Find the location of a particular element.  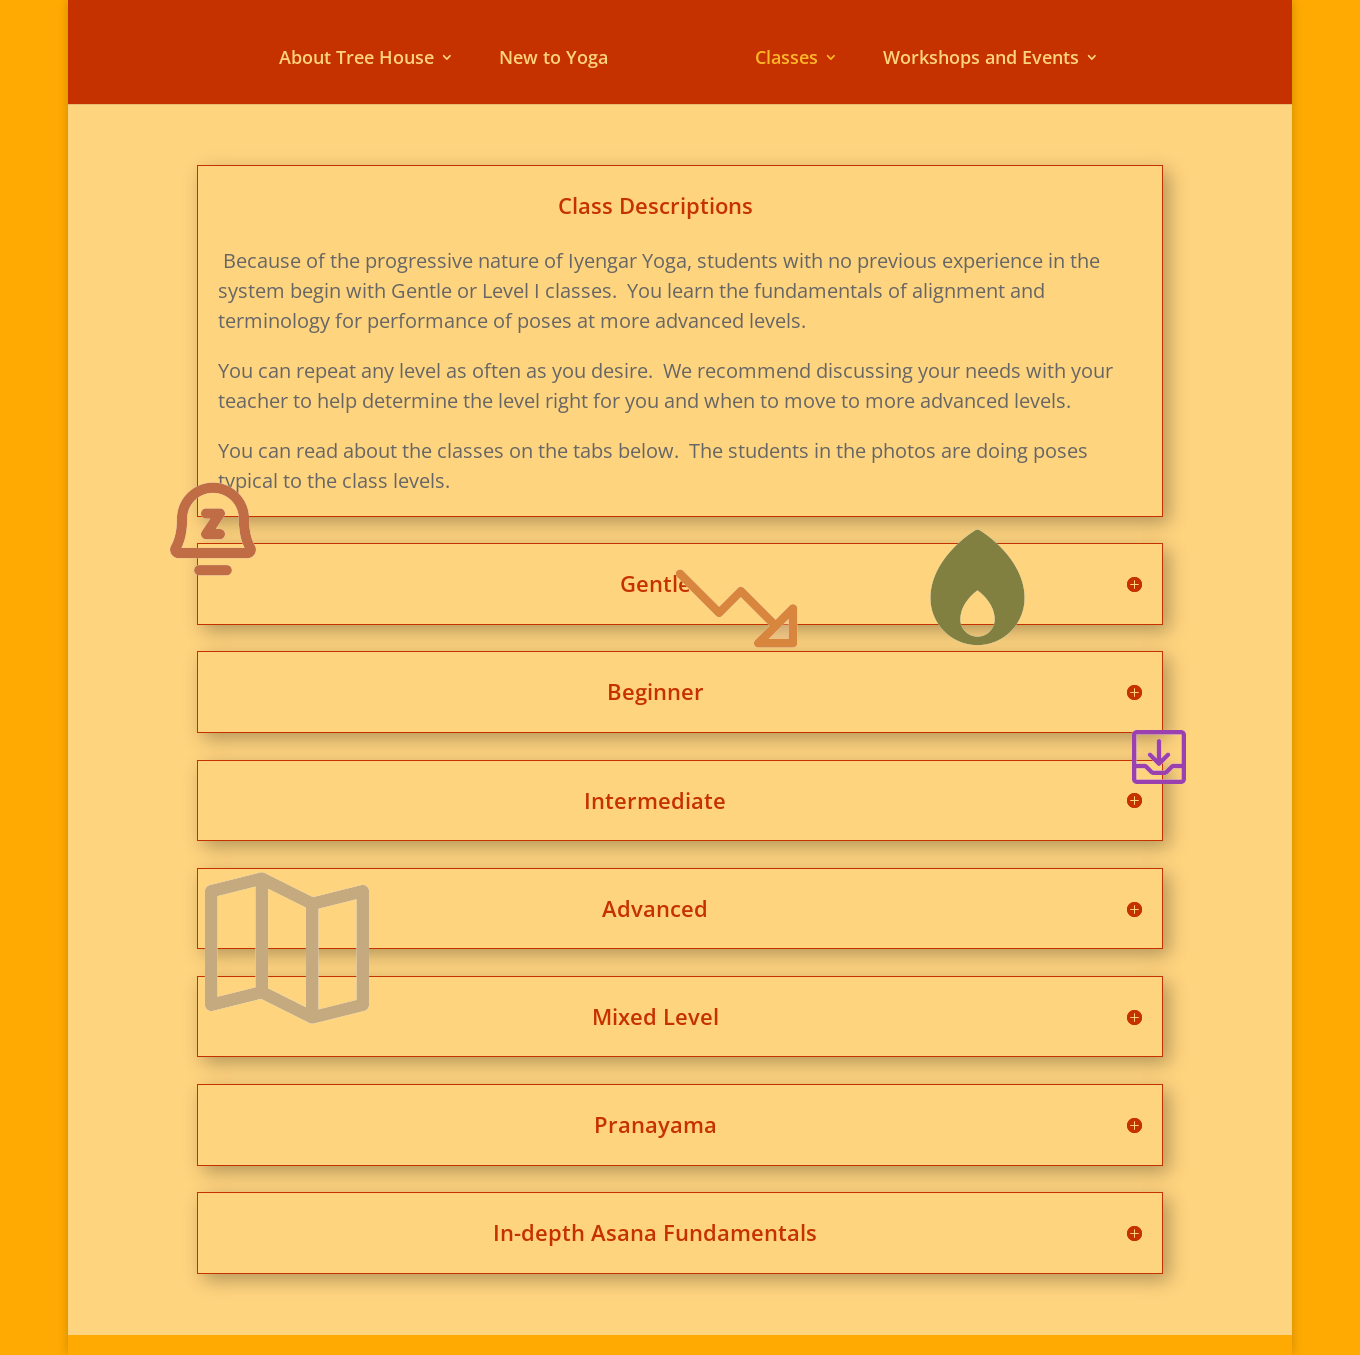

snooze notifications is located at coordinates (213, 529).